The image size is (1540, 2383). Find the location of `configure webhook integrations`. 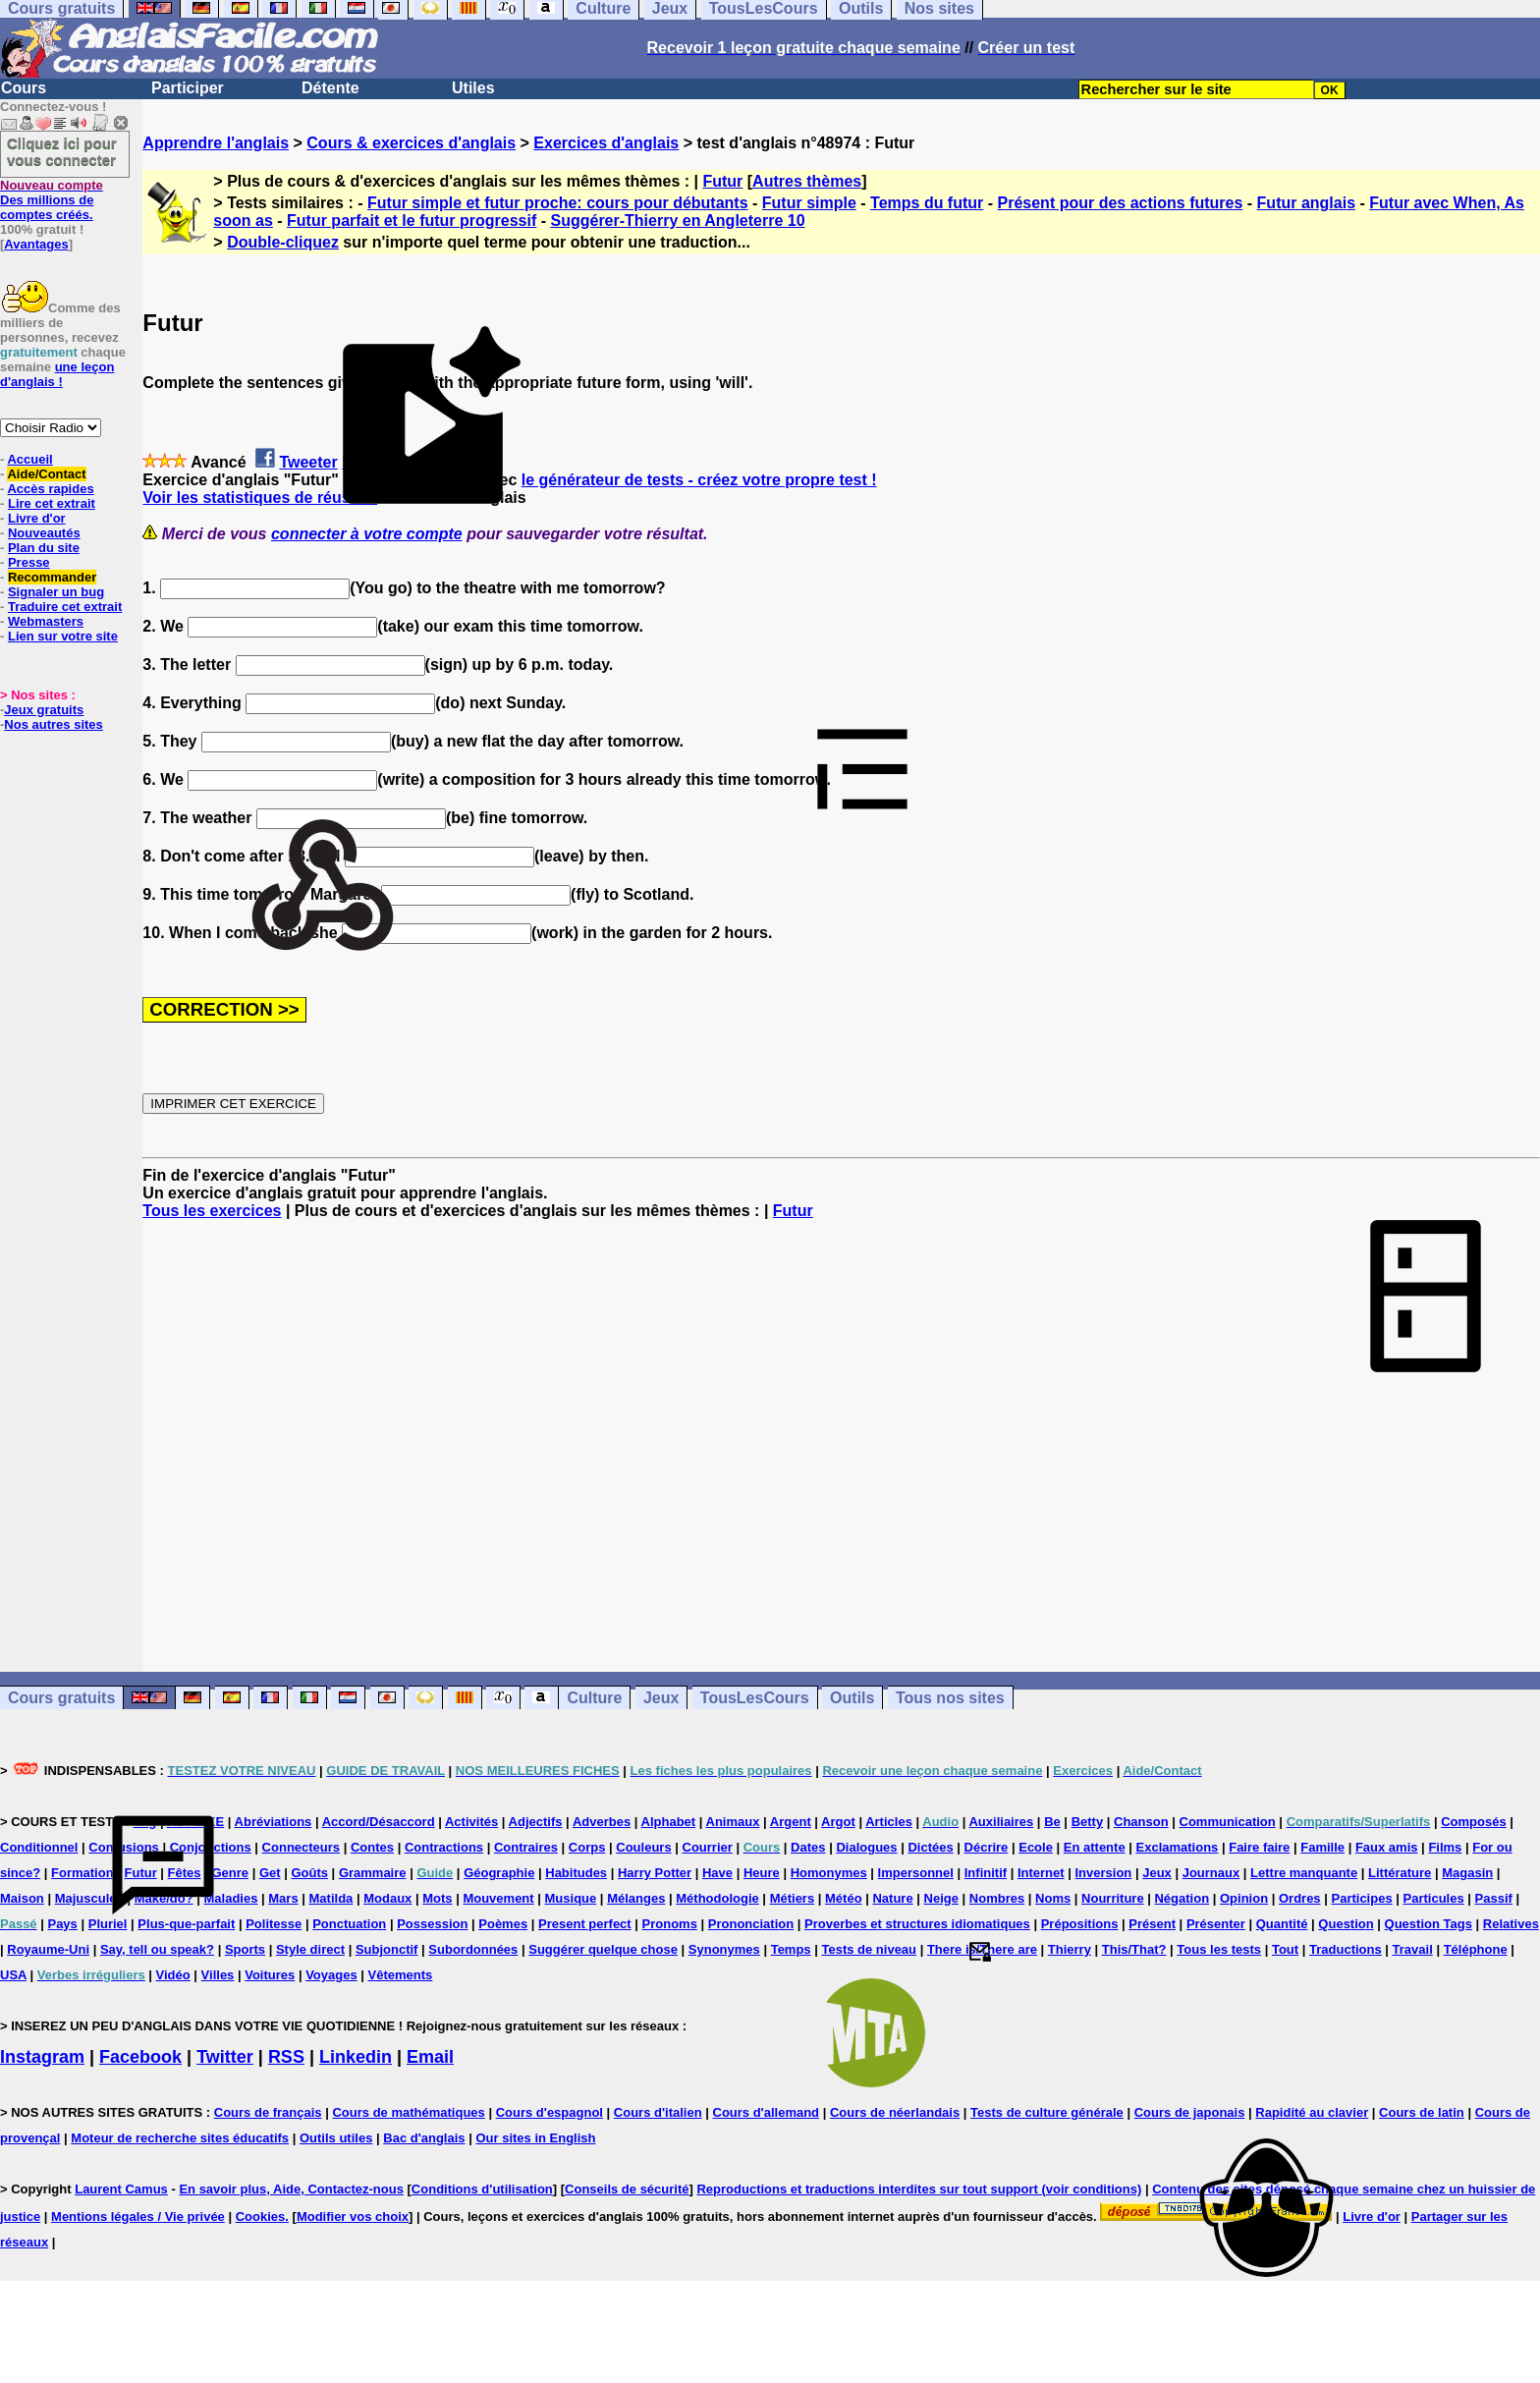

configure webhook integrations is located at coordinates (322, 888).